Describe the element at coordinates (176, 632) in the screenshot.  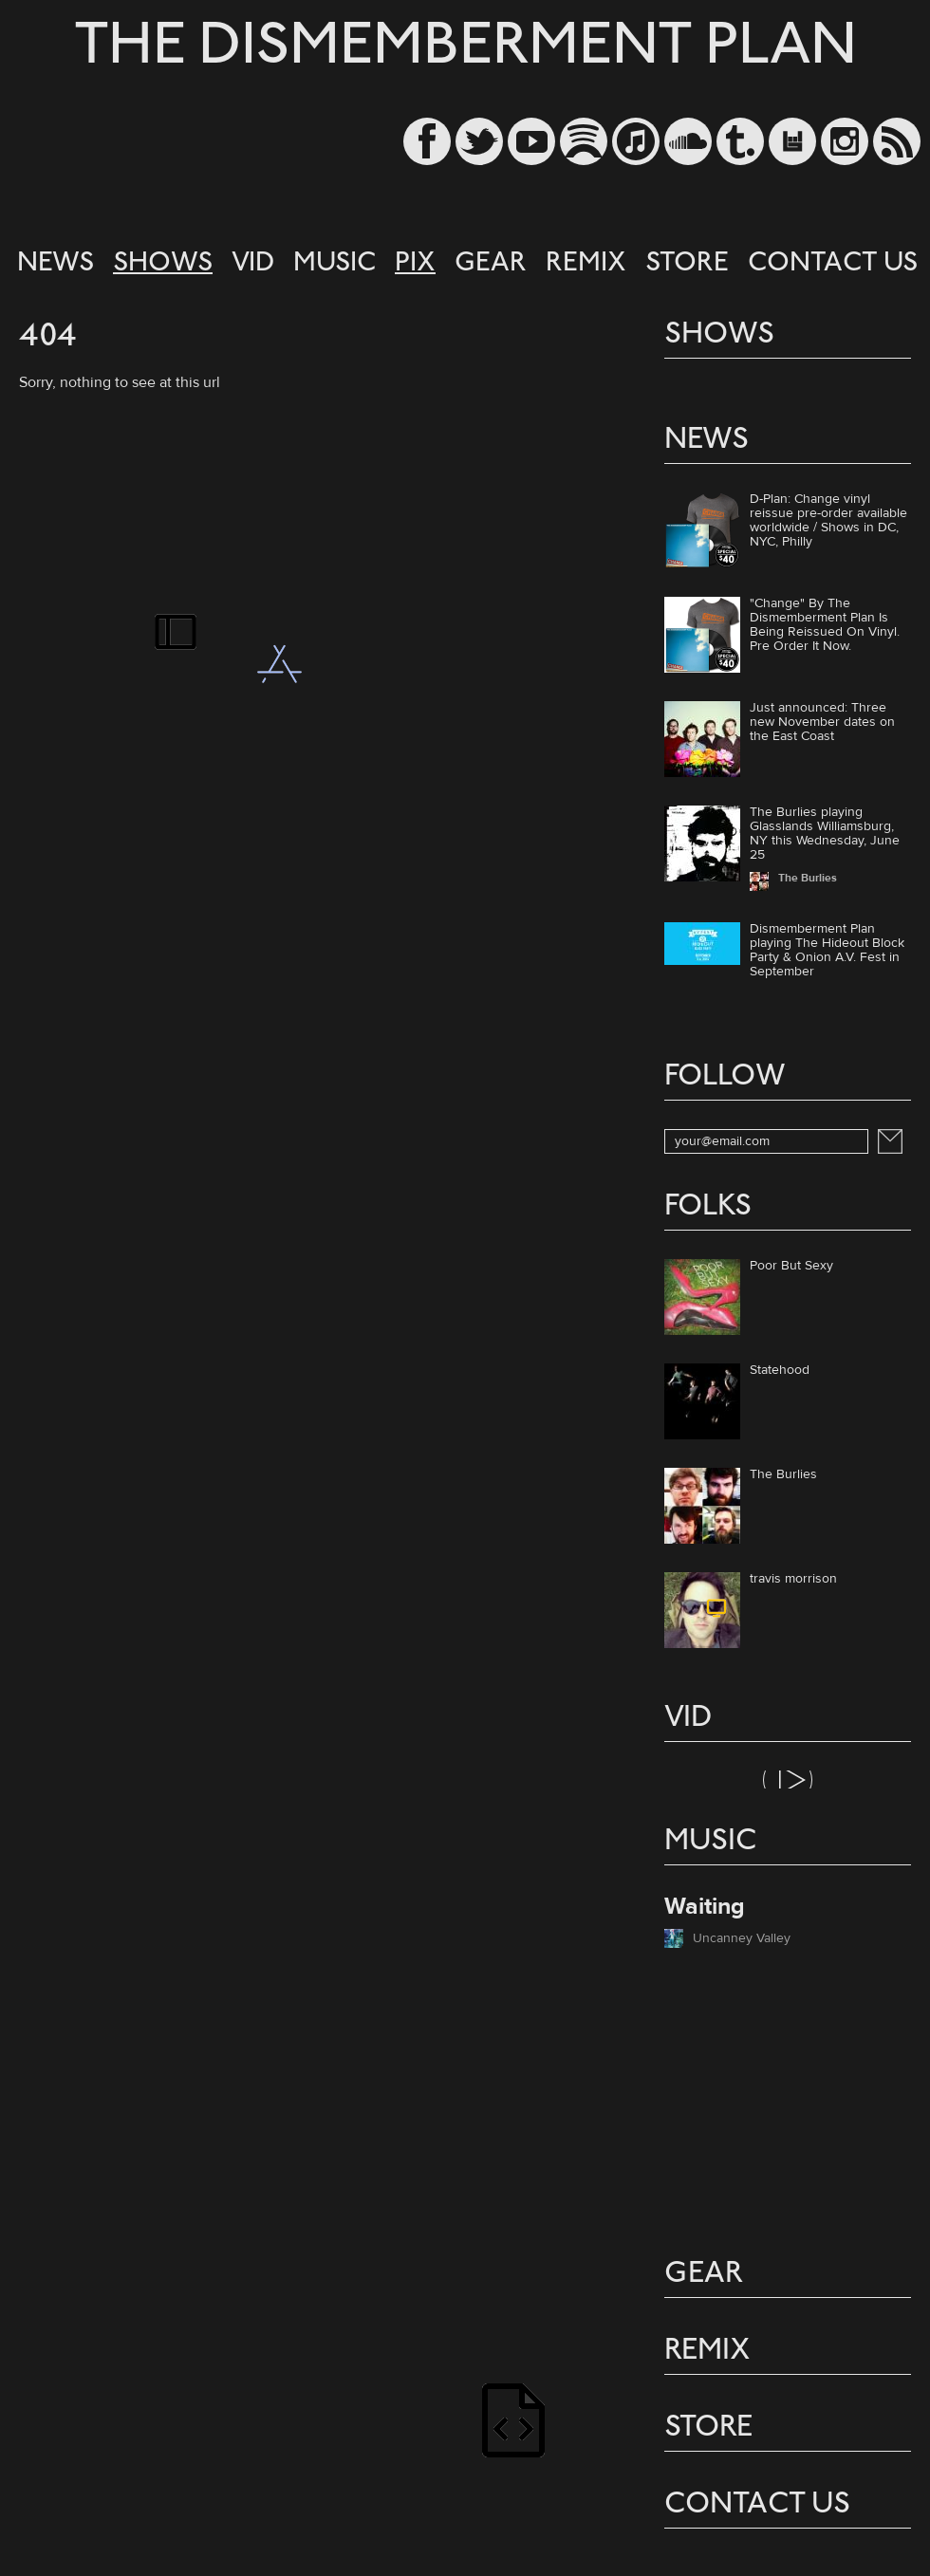
I see `toggle sidebar panel visibility` at that location.